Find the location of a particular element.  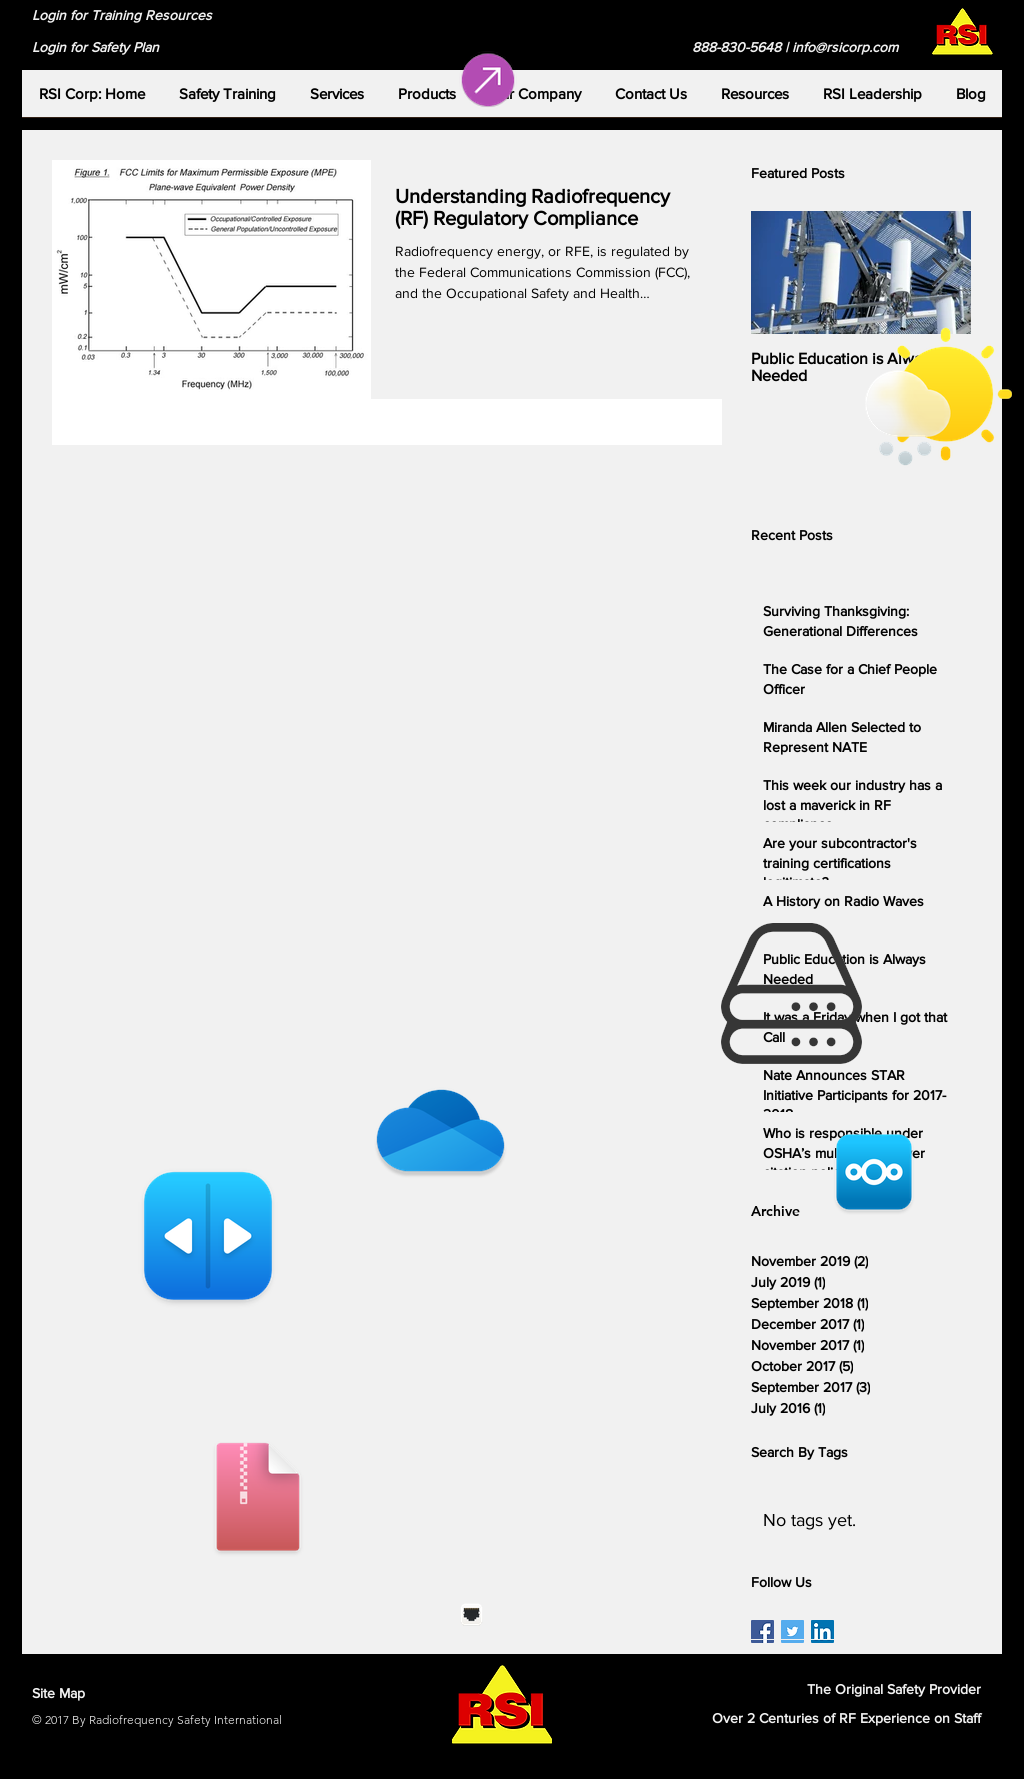

Microsoft OneDrive cloud storage status indicator is located at coordinates (440, 1130).